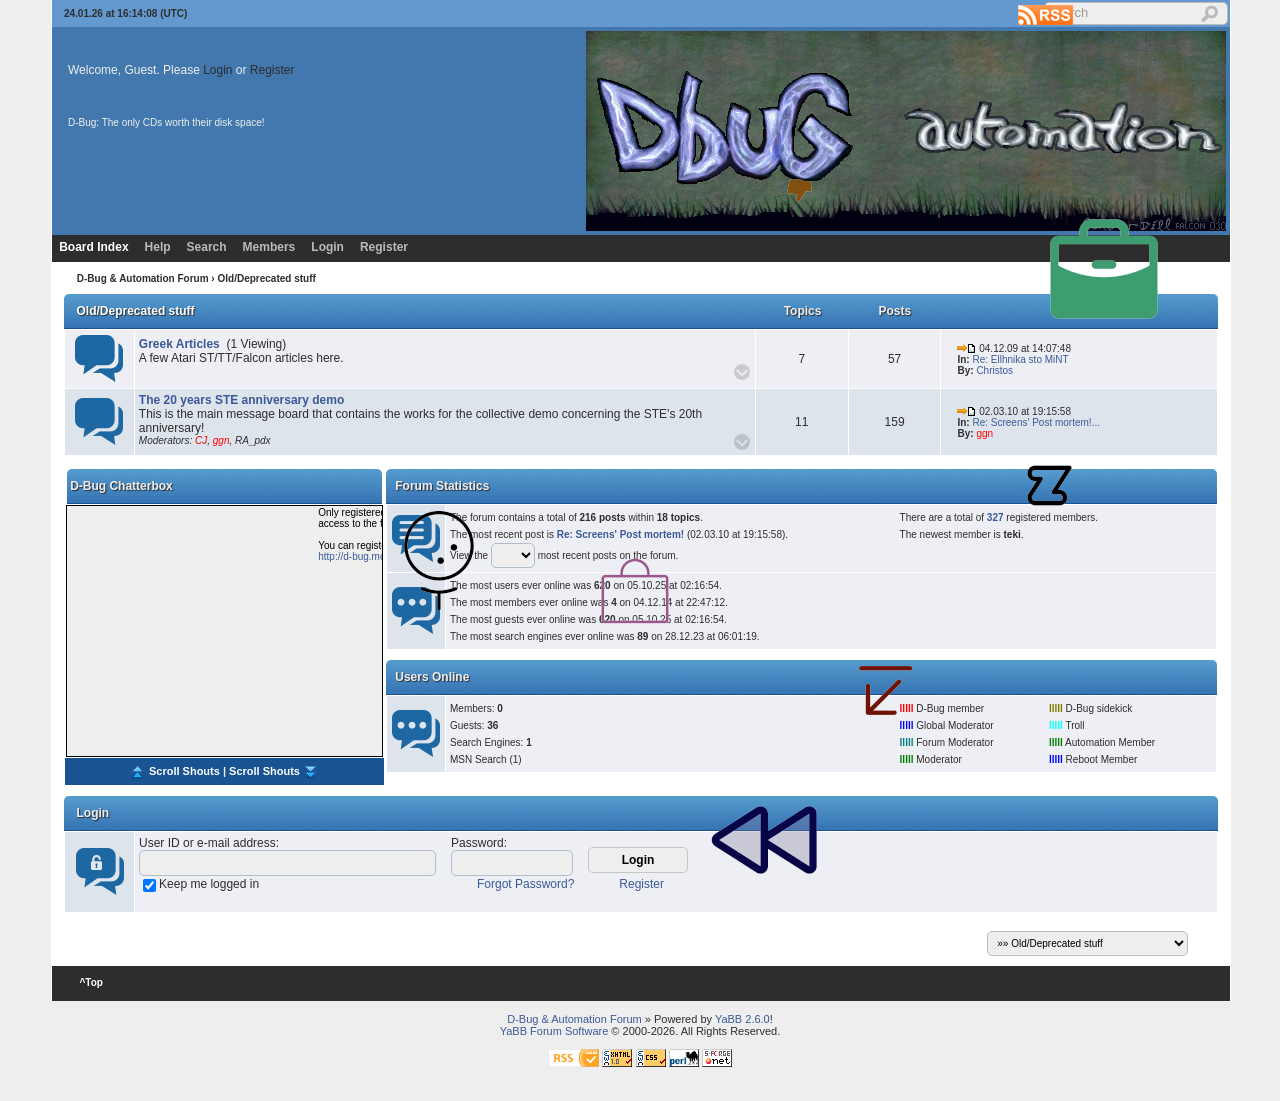  Describe the element at coordinates (883, 690) in the screenshot. I see `move content to bottom-left corner` at that location.